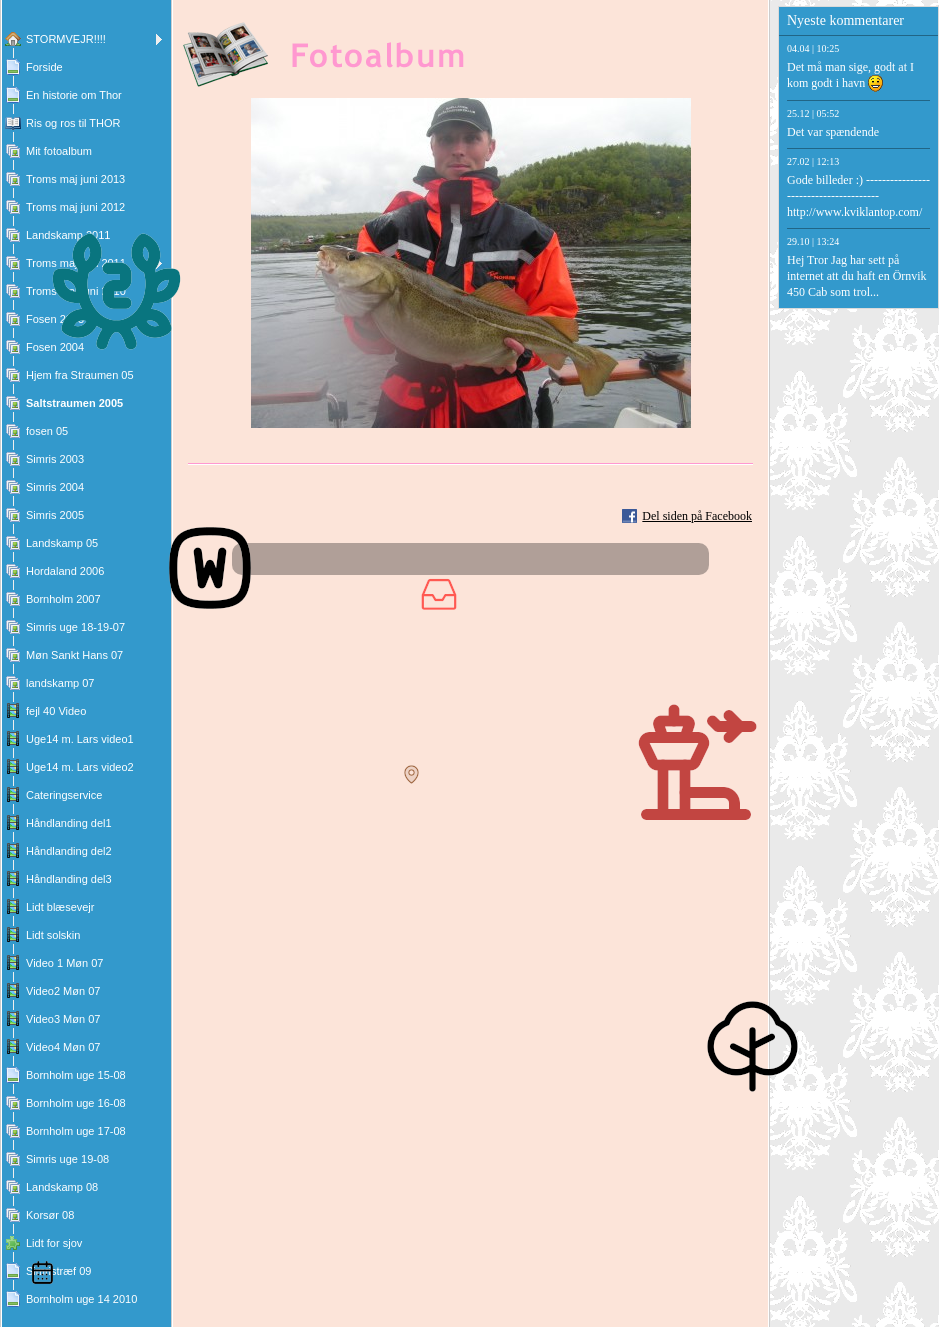 The height and width of the screenshot is (1327, 939). What do you see at coordinates (42, 1272) in the screenshot?
I see `view calendar with scheduled events` at bounding box center [42, 1272].